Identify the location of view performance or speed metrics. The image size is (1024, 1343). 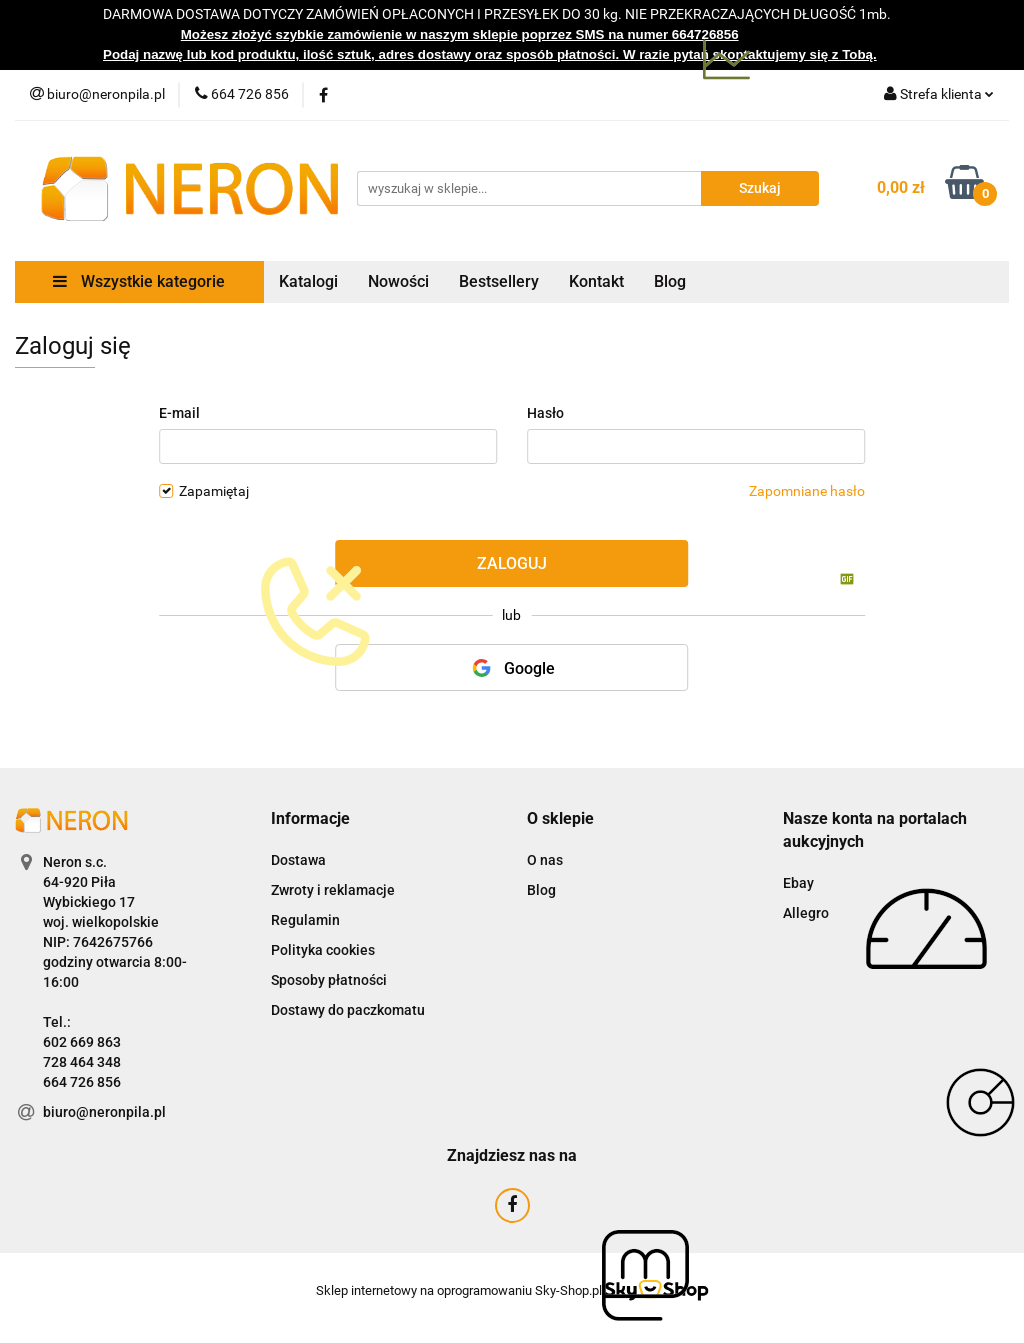
(926, 935).